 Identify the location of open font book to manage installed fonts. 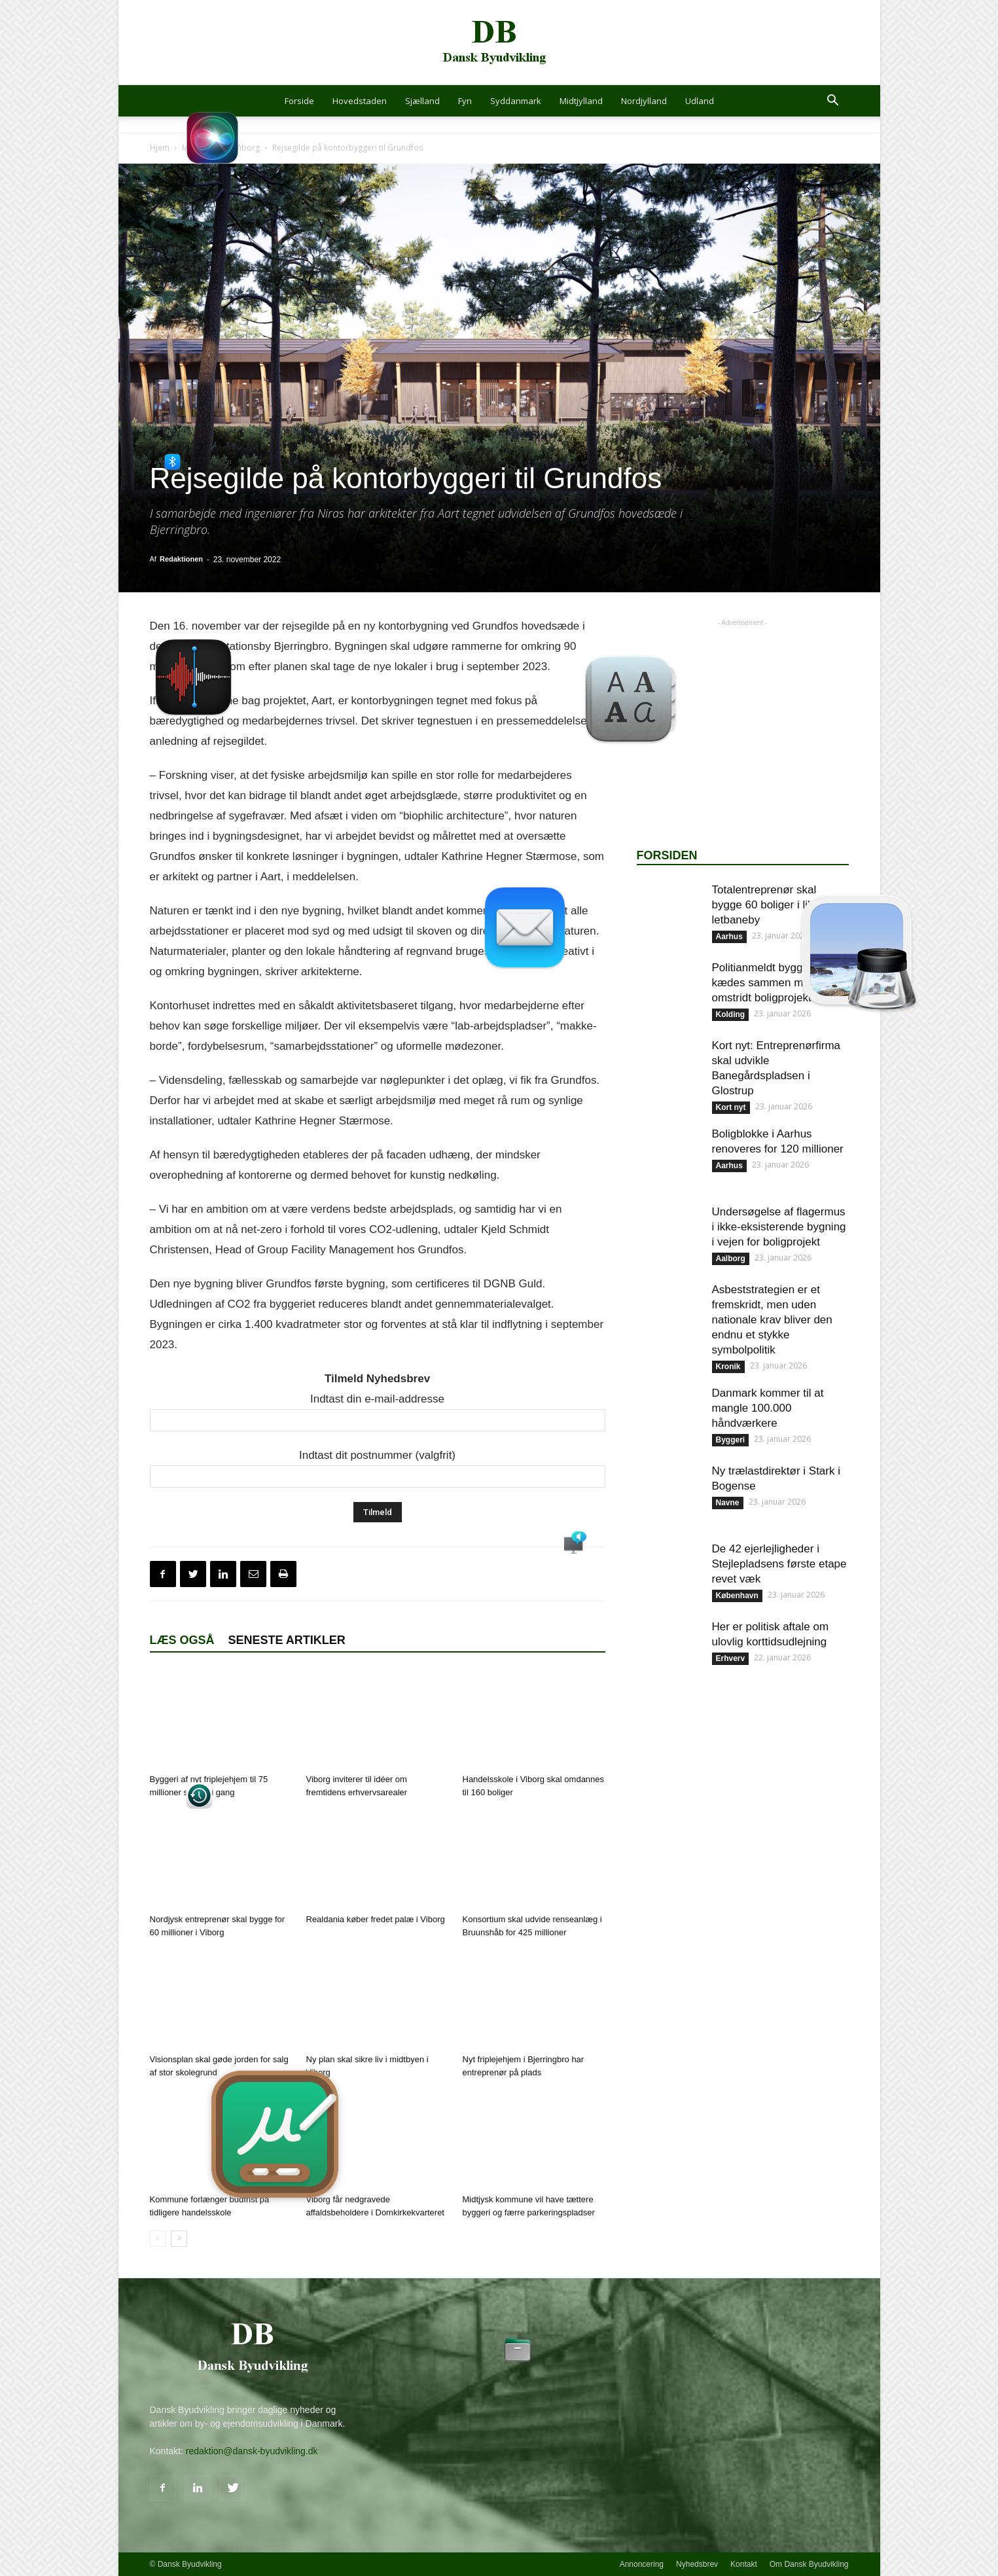
(628, 698).